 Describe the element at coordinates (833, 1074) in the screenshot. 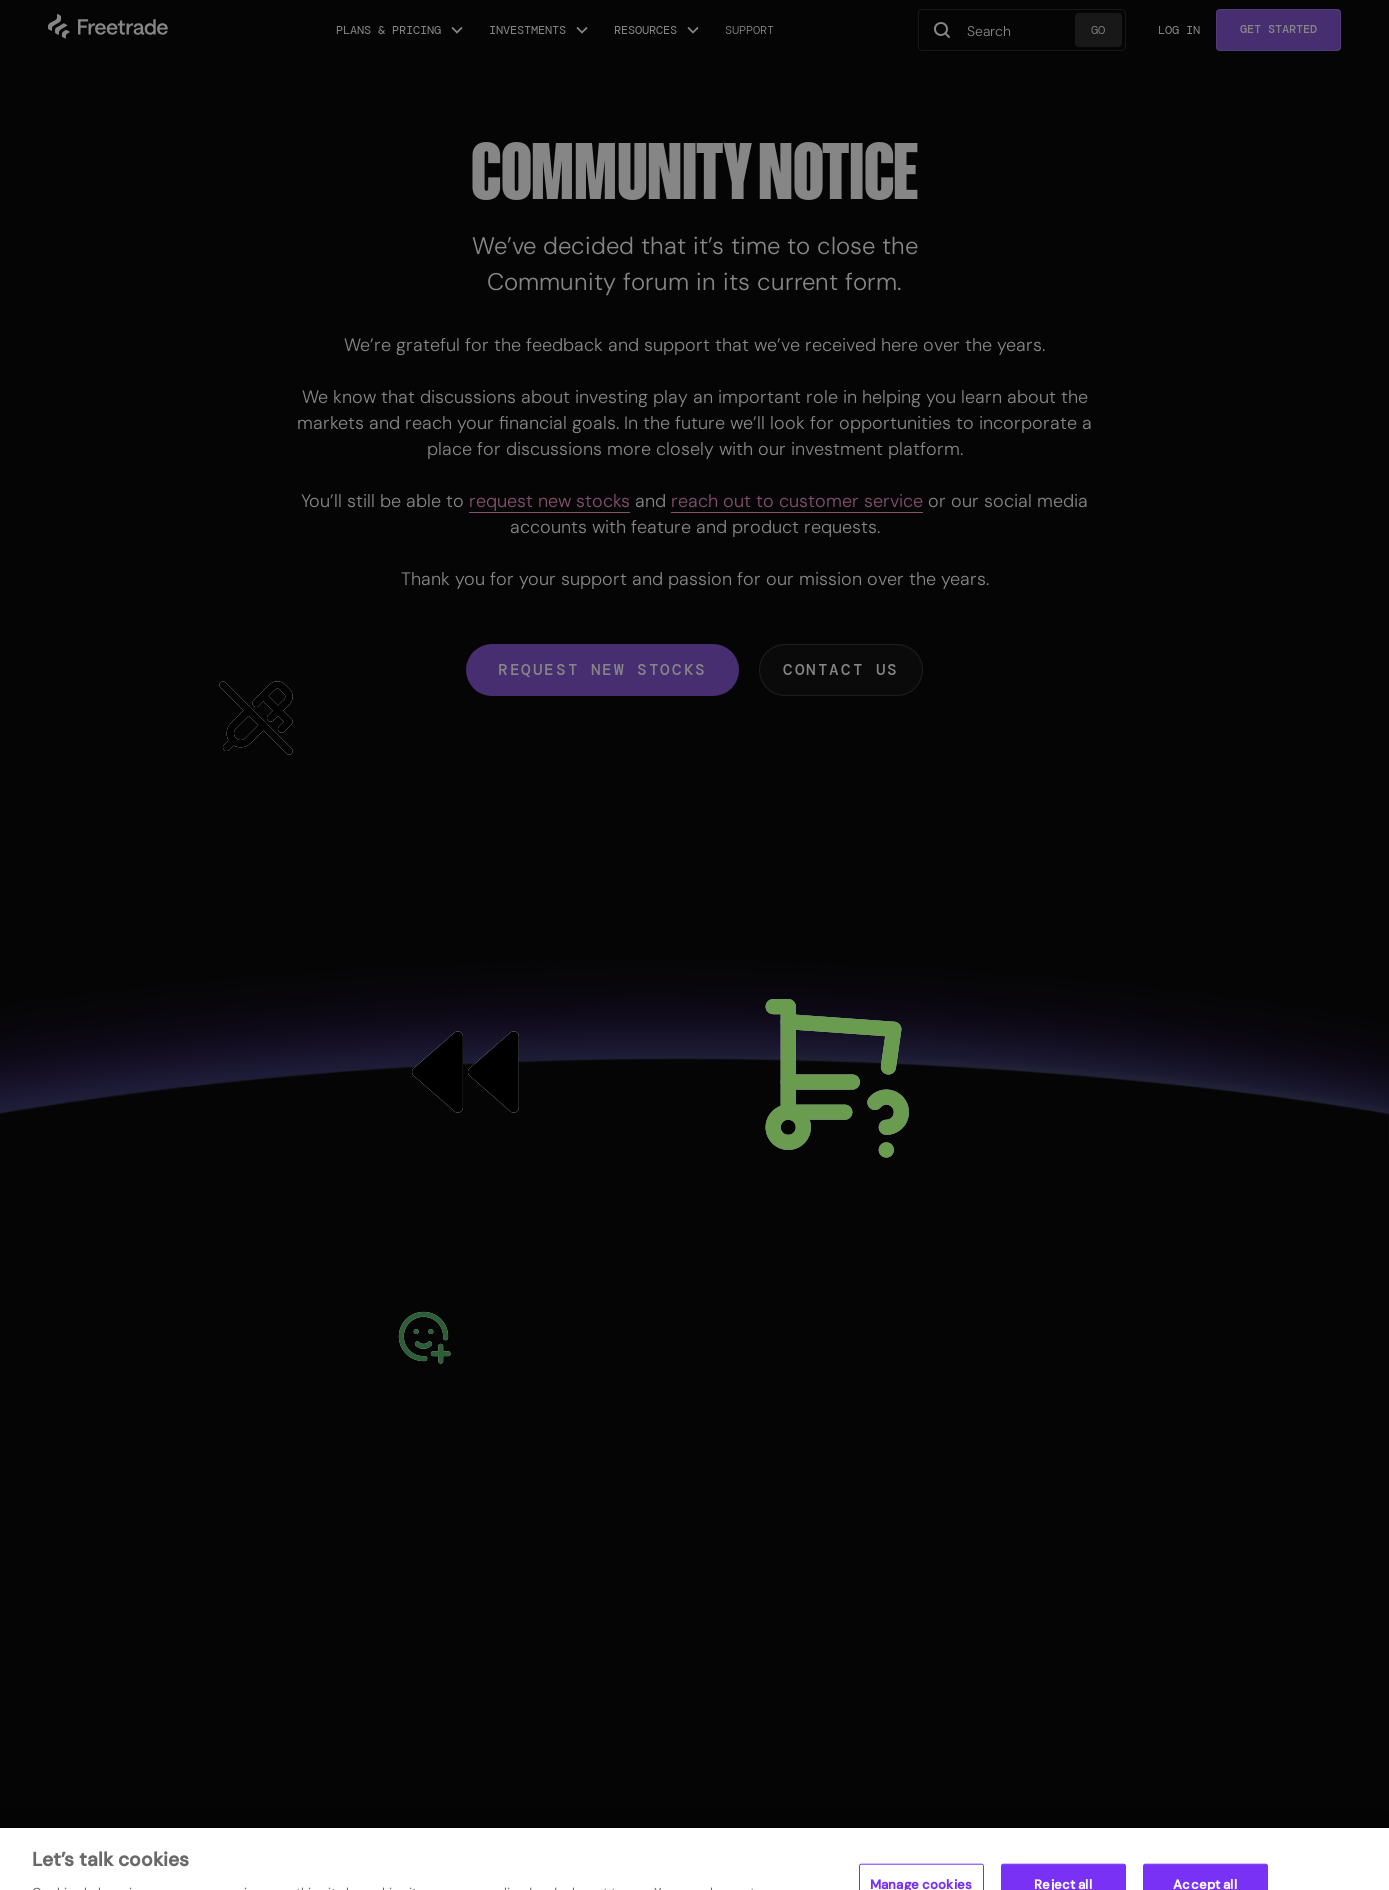

I see `get help with your shopping cart` at that location.